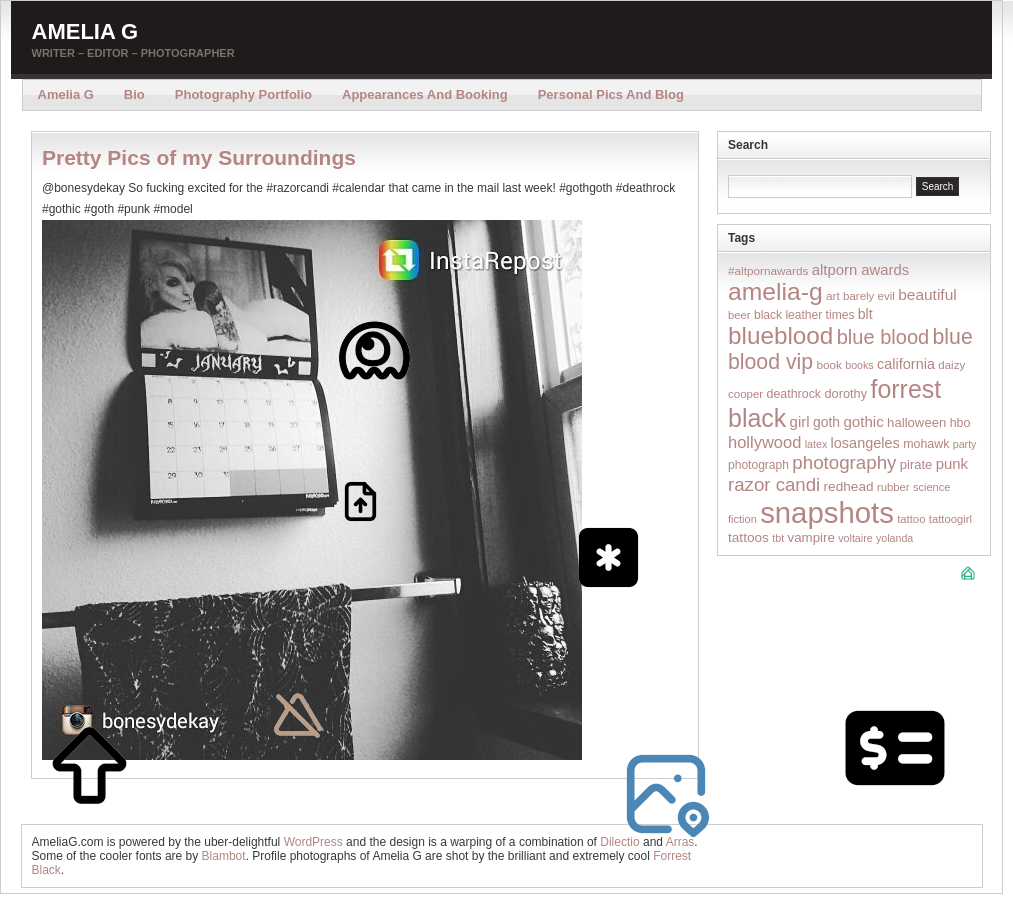  What do you see at coordinates (89, 767) in the screenshot?
I see `upvote or like content` at bounding box center [89, 767].